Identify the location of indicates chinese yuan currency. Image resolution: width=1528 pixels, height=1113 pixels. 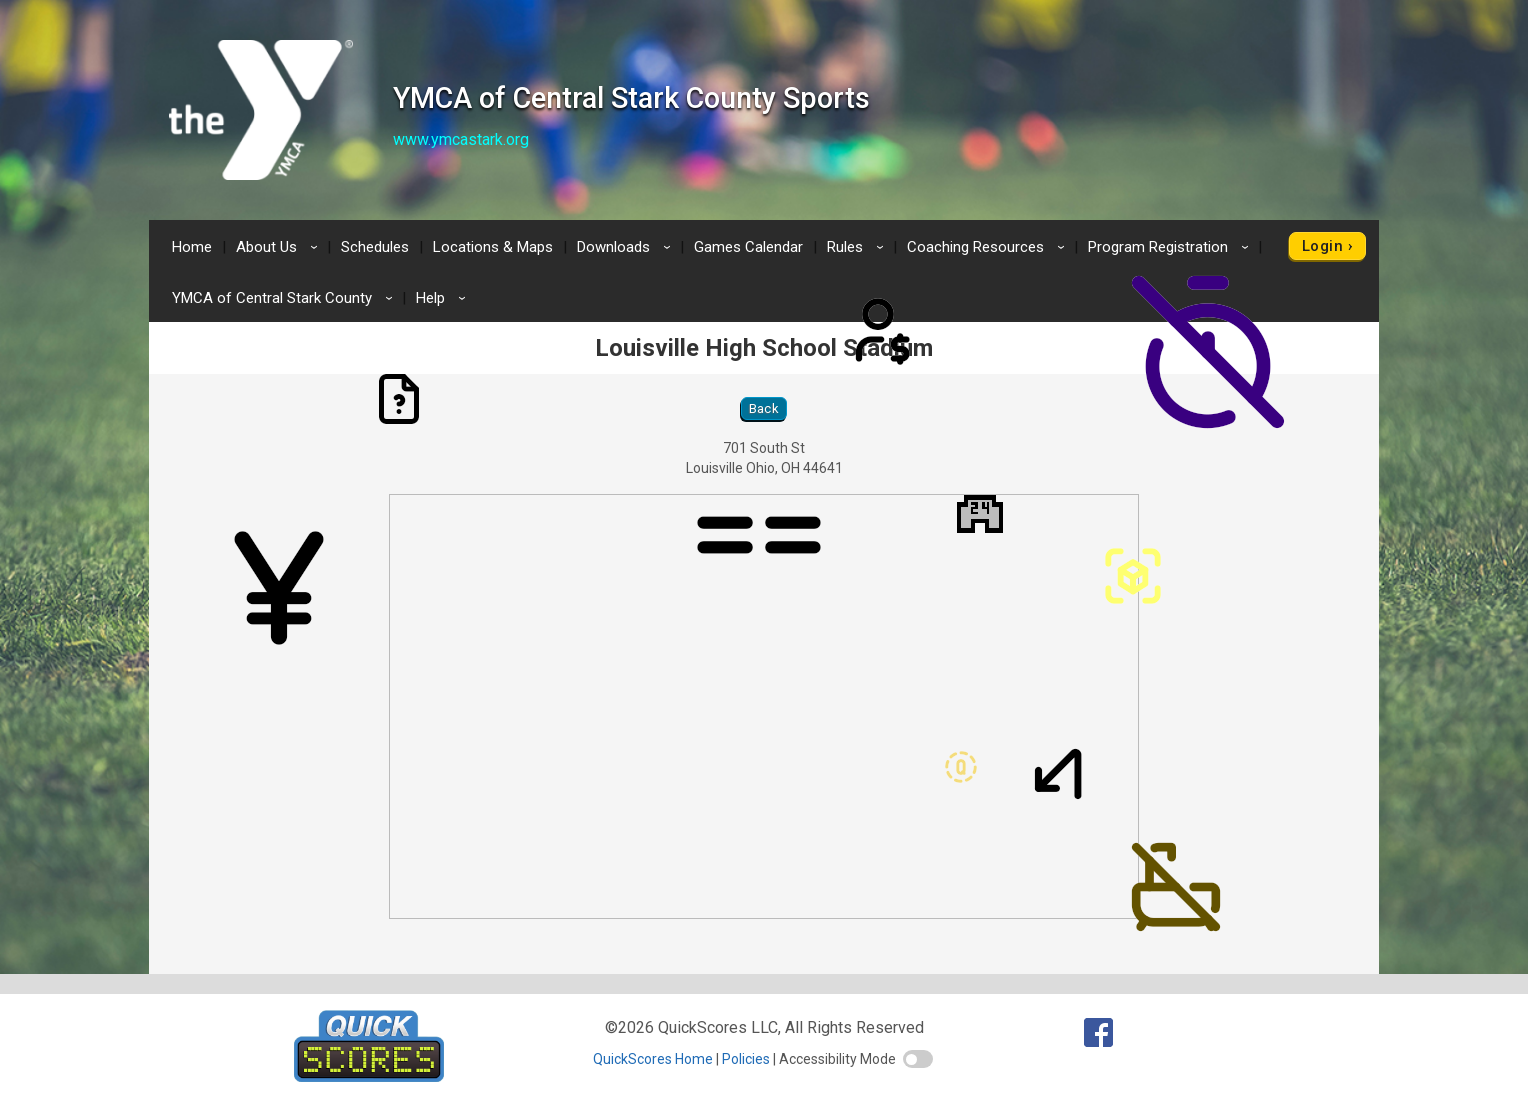
(279, 588).